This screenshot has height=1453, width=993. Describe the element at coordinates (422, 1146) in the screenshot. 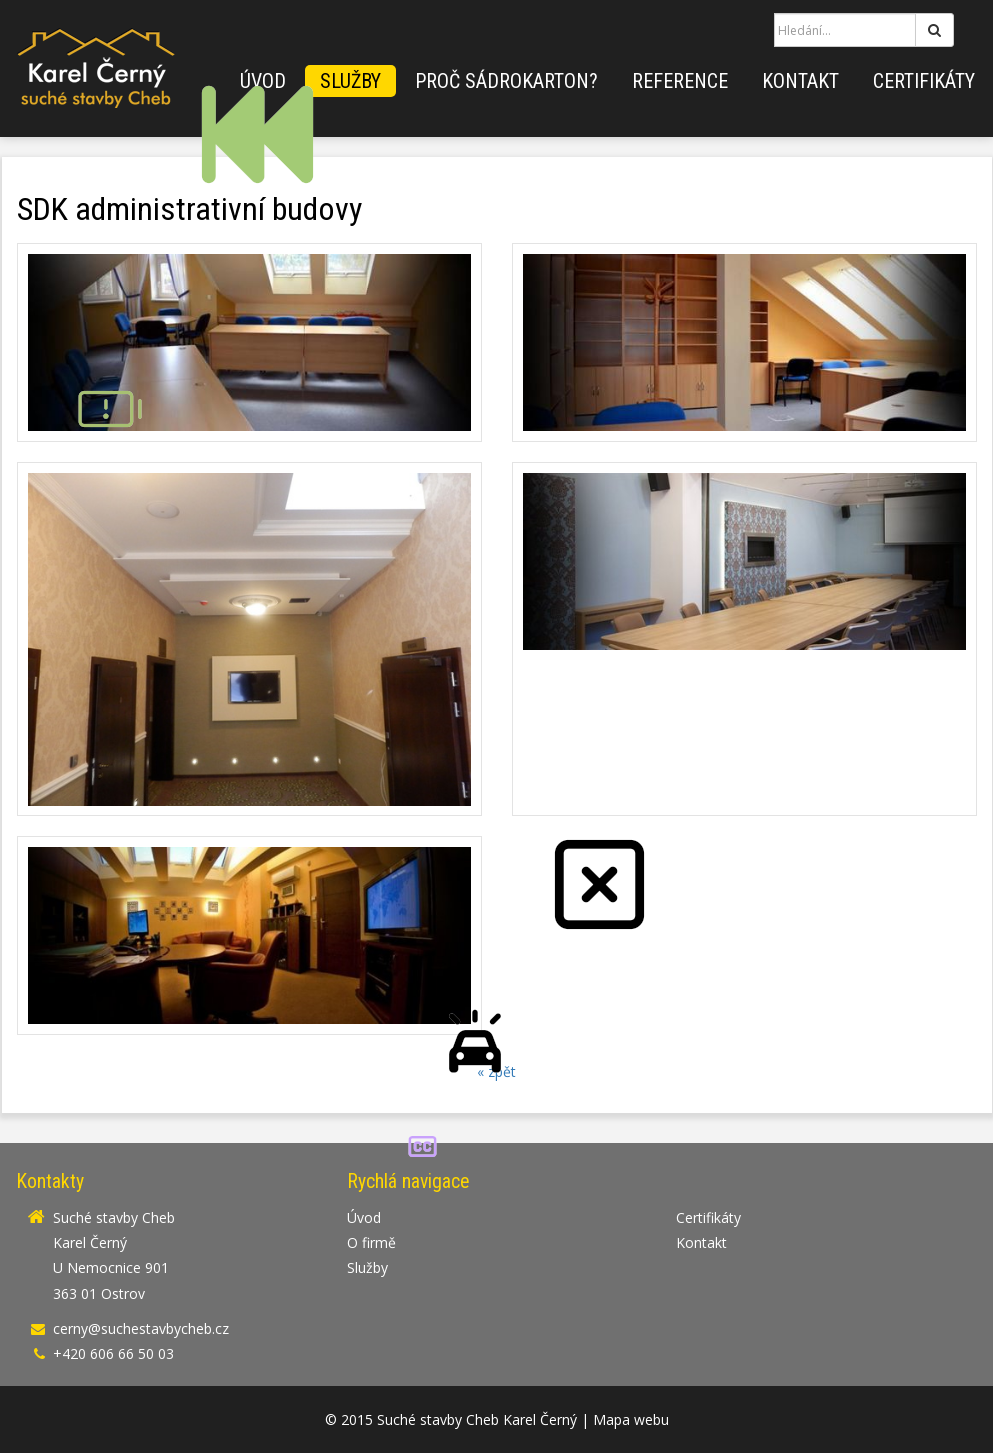

I see `enable closed captions for video content` at that location.